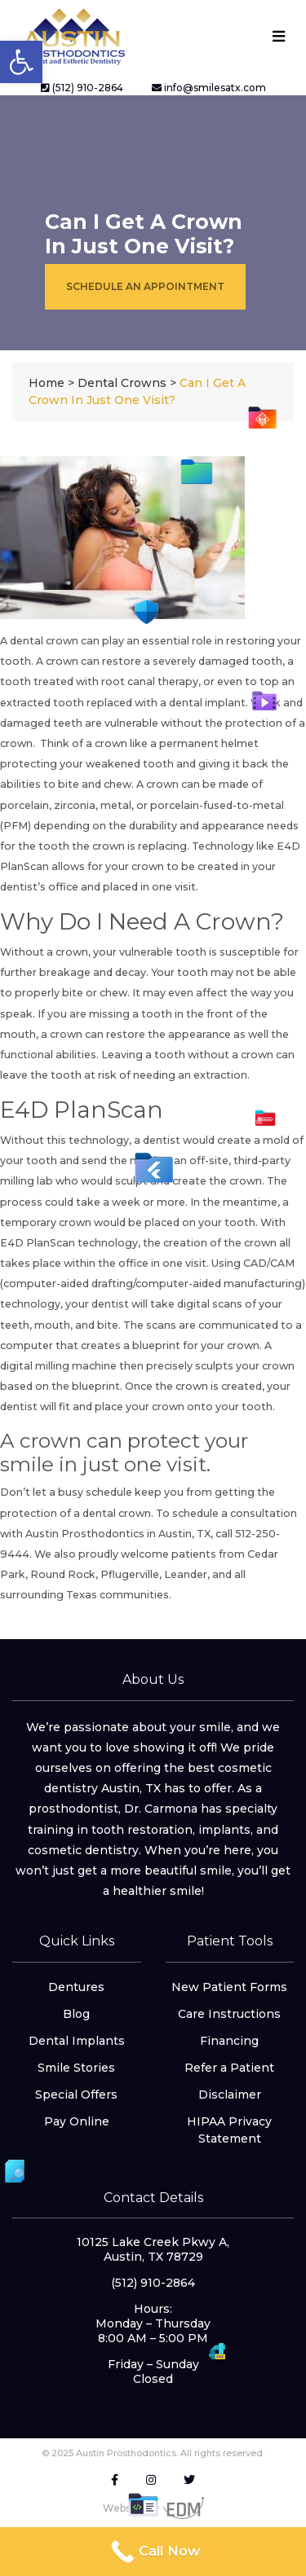 This screenshot has width=306, height=2576. I want to click on open flutter project folder, so click(153, 1168).